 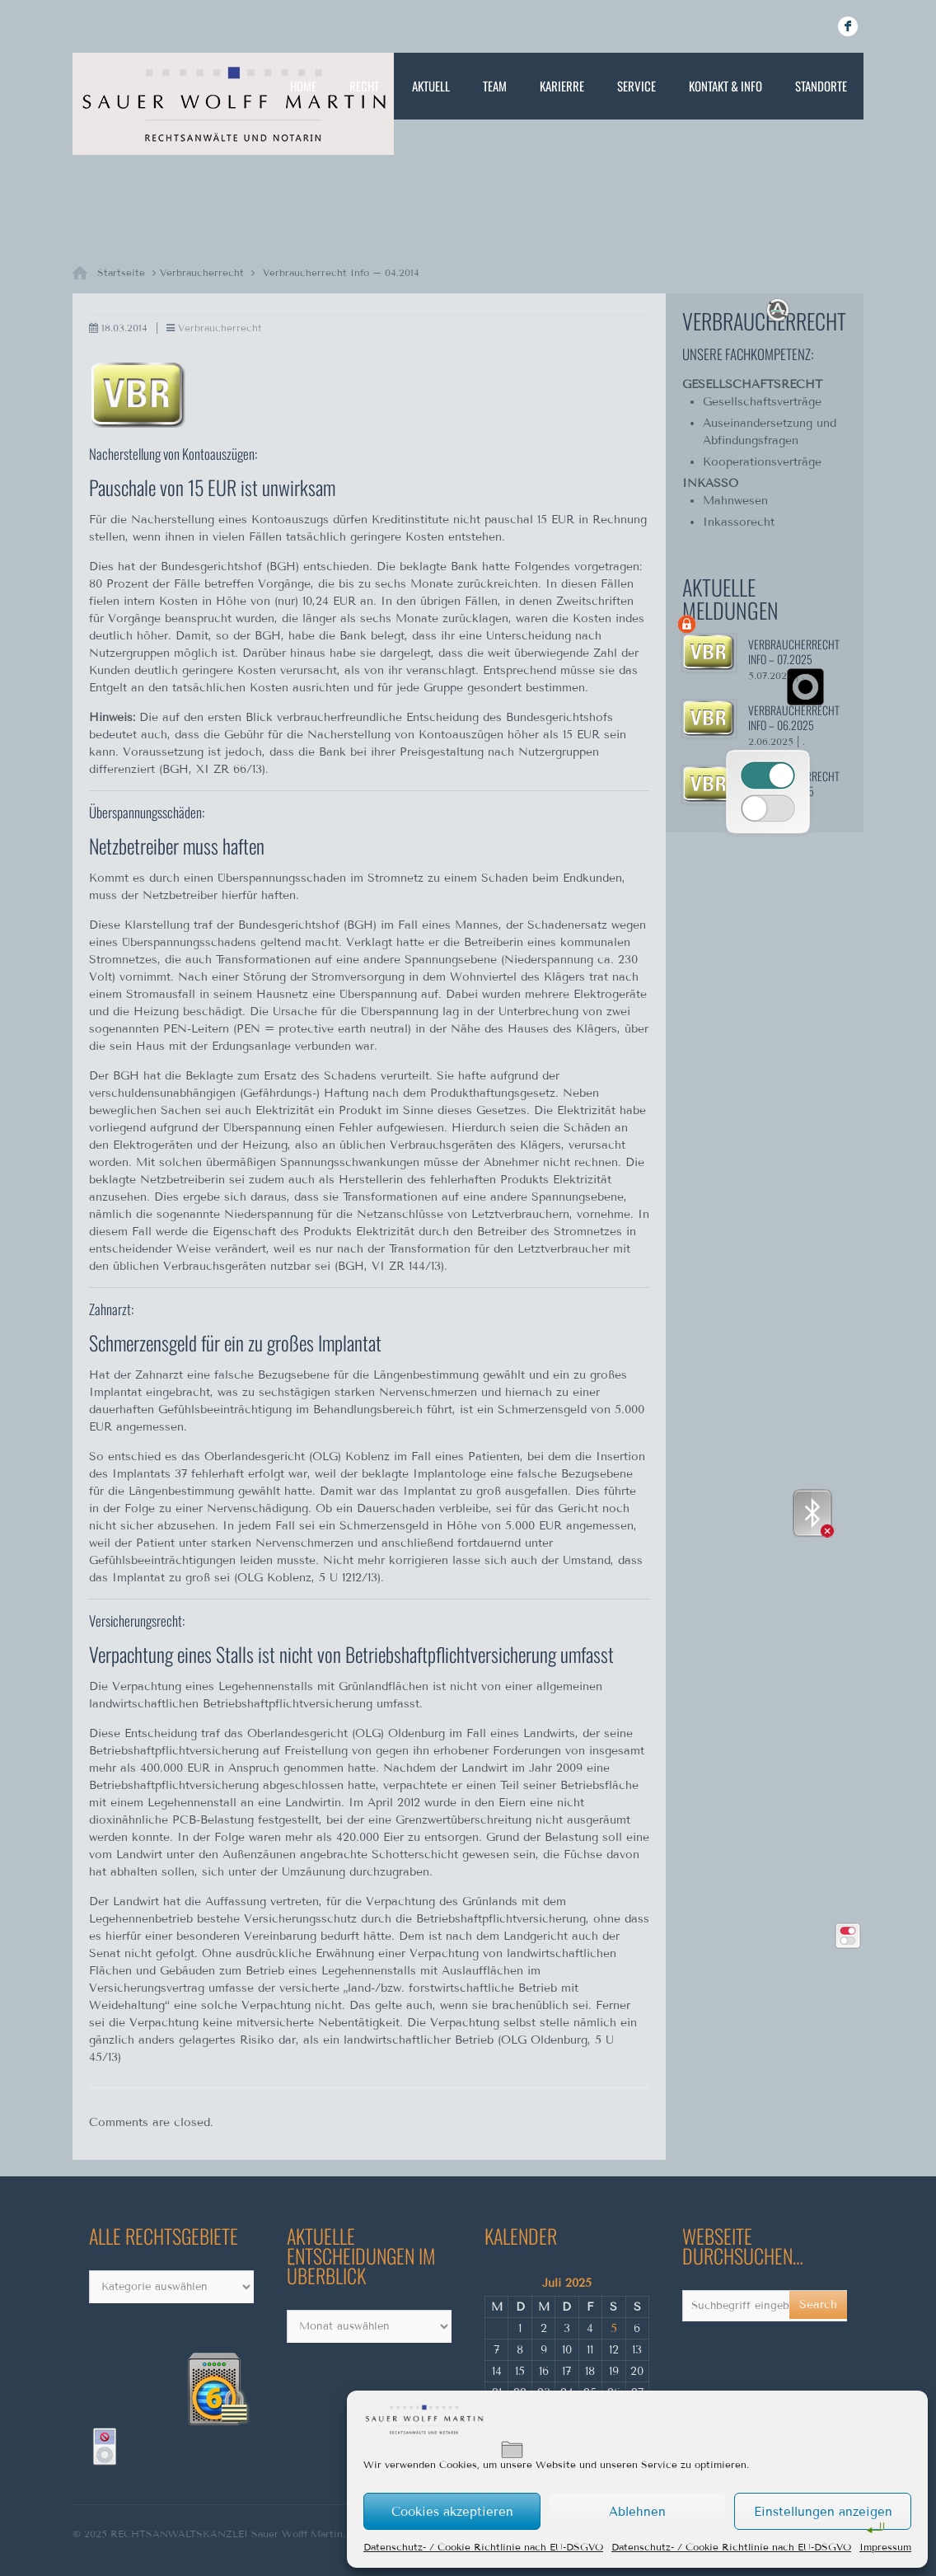 I want to click on check for available software updates, so click(x=778, y=310).